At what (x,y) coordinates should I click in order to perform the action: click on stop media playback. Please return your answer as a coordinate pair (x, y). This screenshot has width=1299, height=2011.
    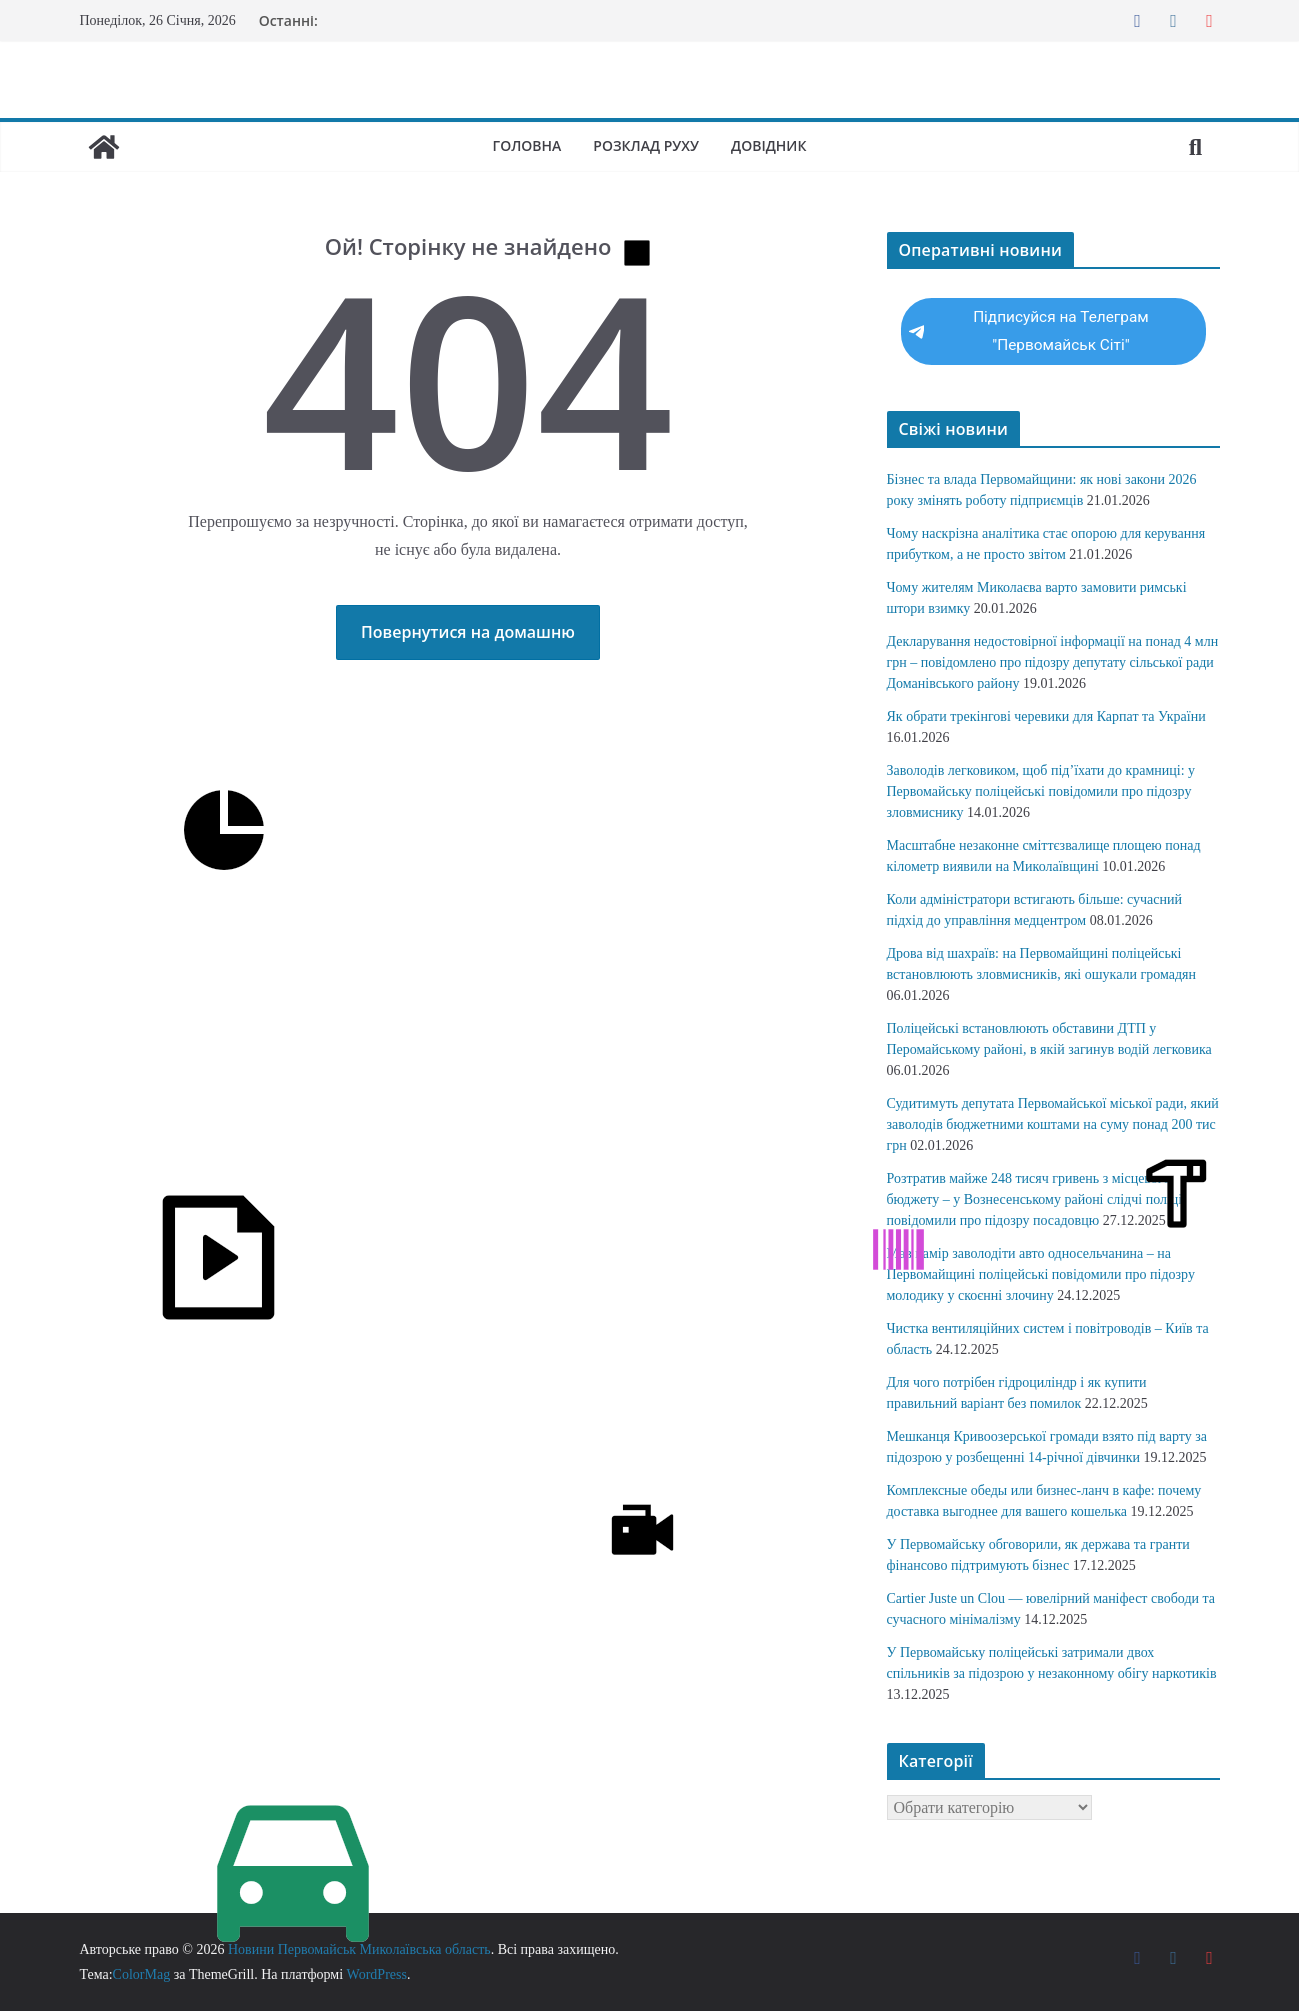
    Looking at the image, I should click on (637, 253).